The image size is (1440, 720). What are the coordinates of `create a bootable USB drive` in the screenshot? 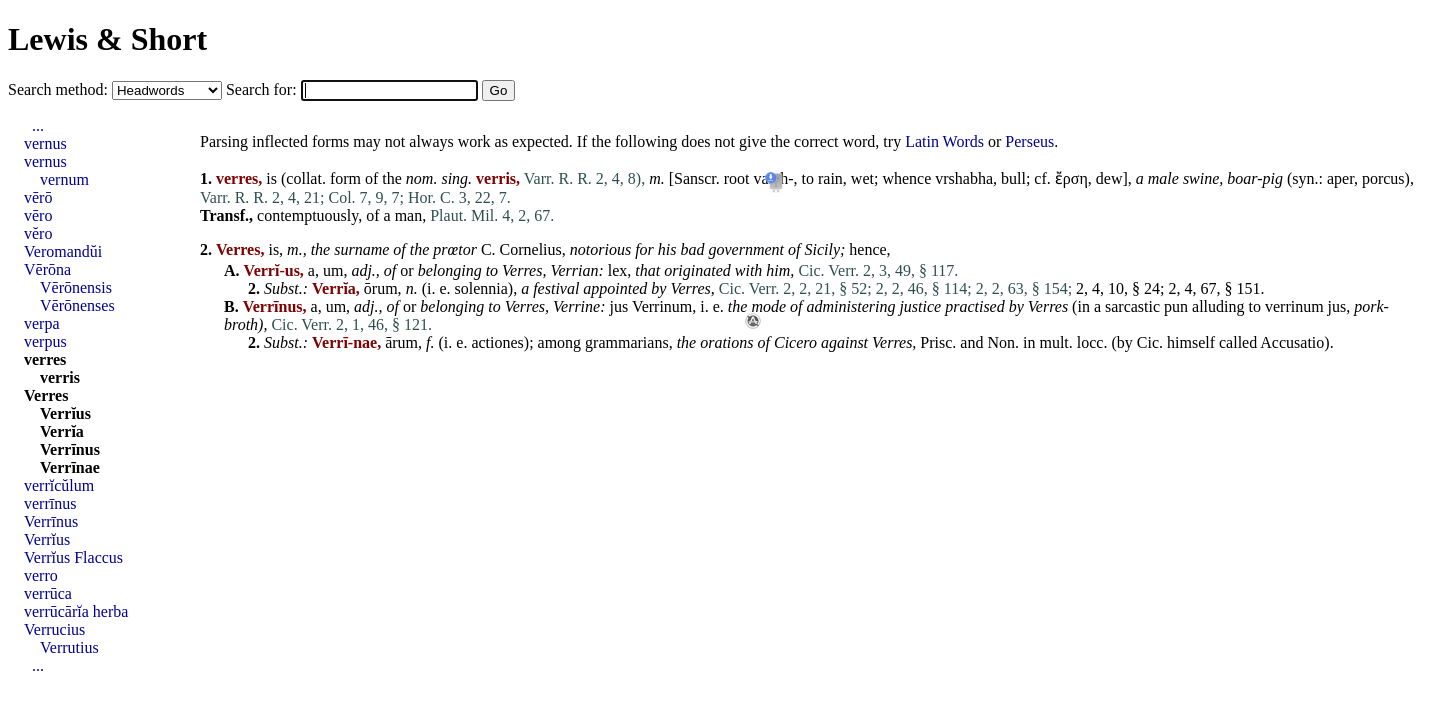 It's located at (776, 183).